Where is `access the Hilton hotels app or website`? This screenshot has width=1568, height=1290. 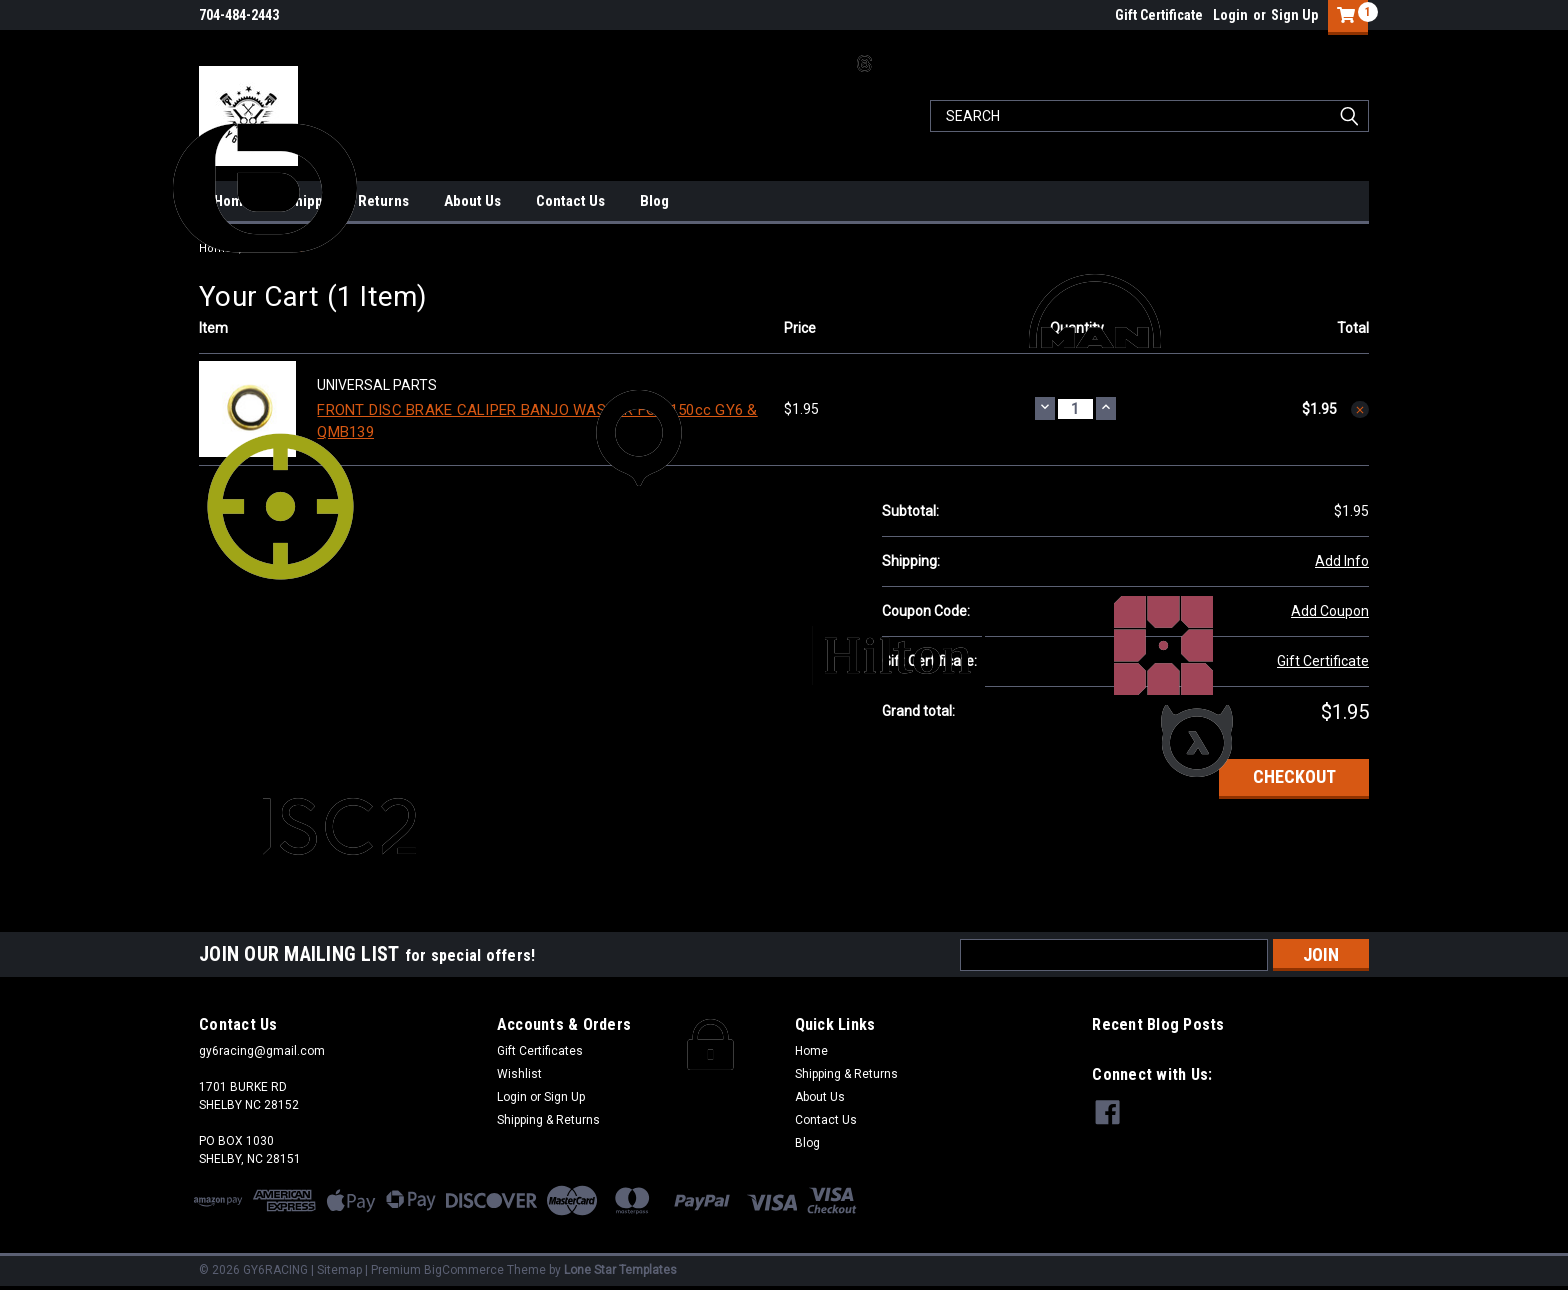 access the Hilton hotels app or website is located at coordinates (897, 655).